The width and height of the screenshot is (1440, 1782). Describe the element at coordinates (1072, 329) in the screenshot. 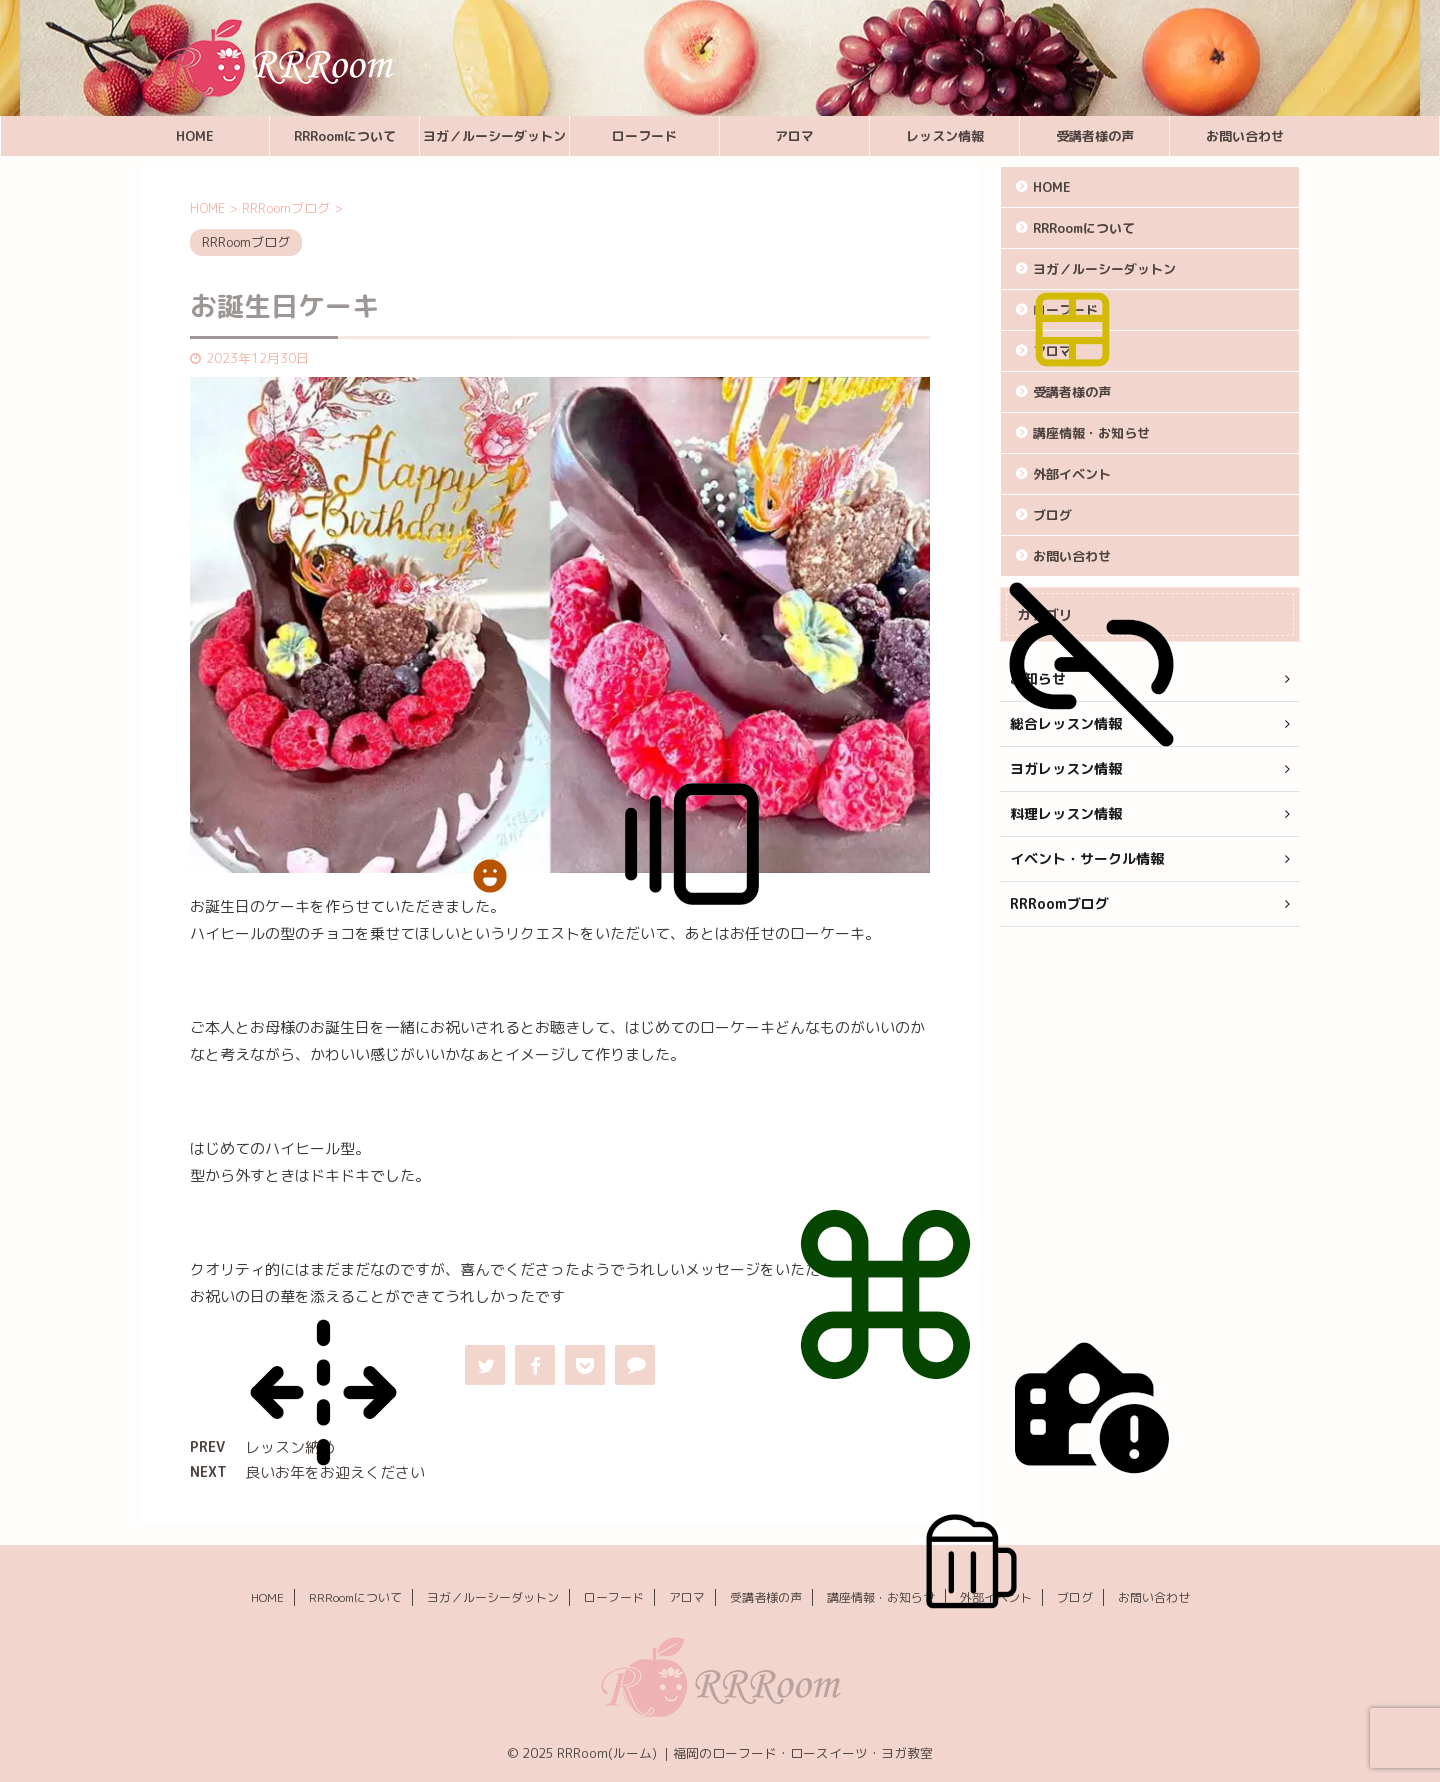

I see `merge selected table cells` at that location.